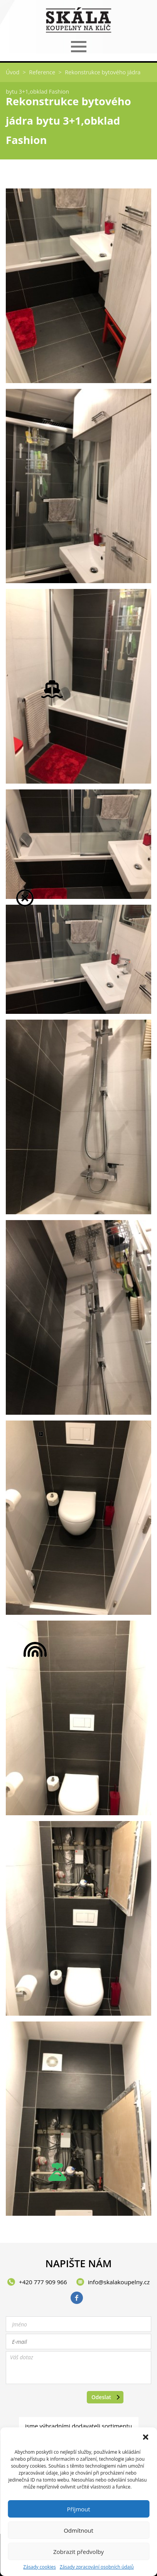 This screenshot has height=2576, width=157. I want to click on indicates volcanic or geothermal activity, so click(57, 2172).